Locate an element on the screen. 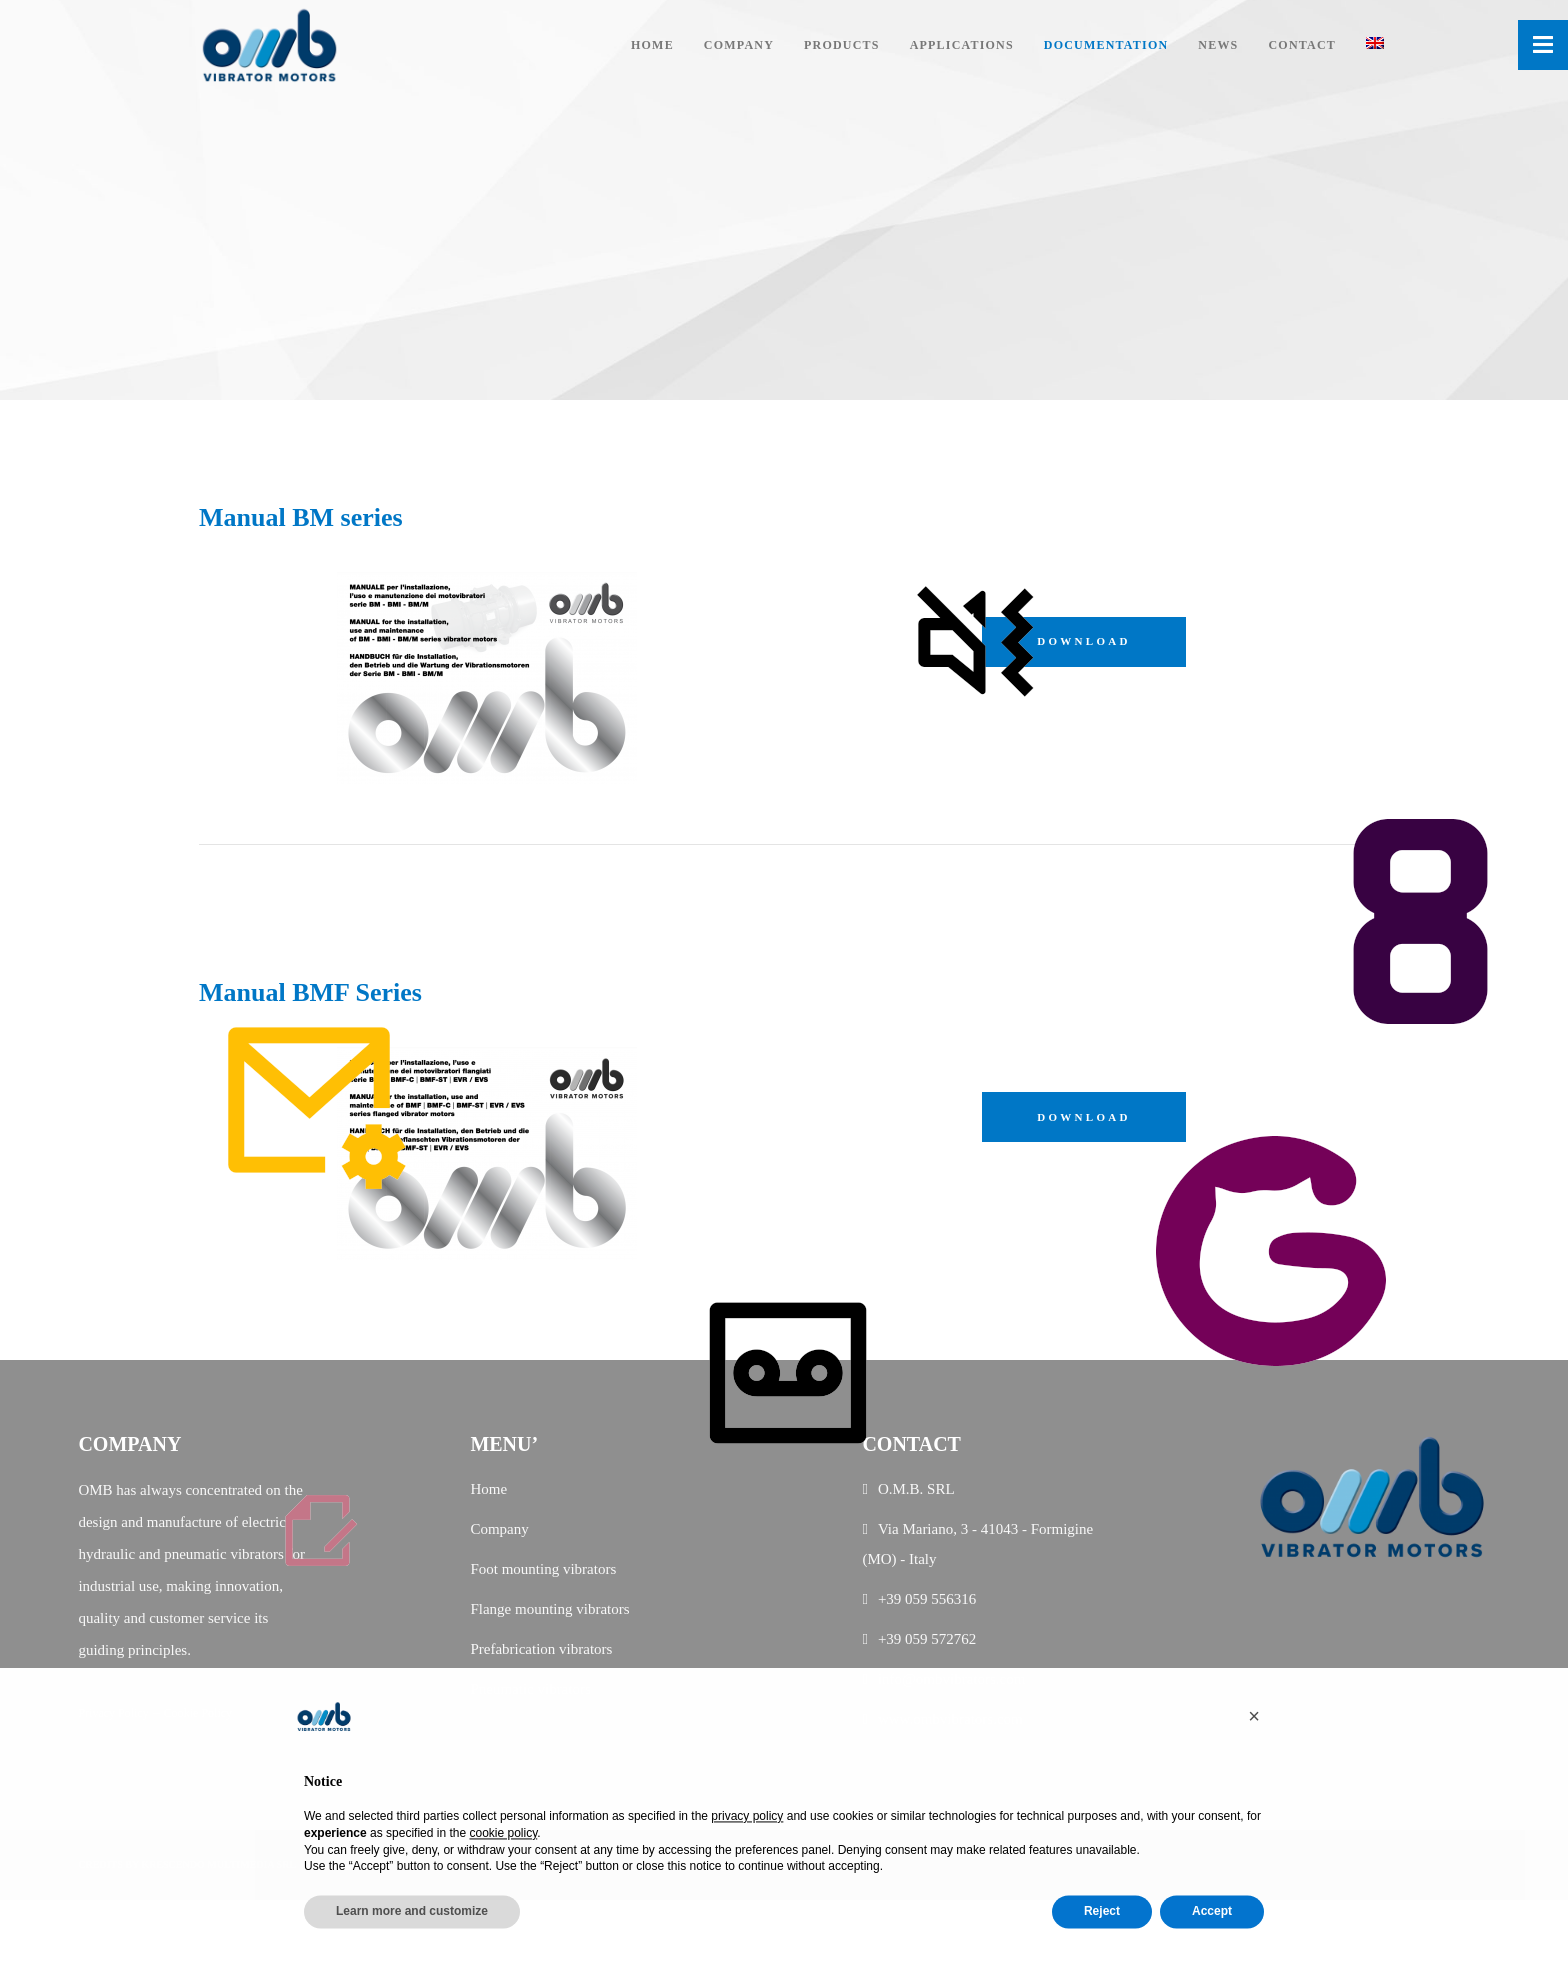  play or access cassette tape audio is located at coordinates (788, 1373).